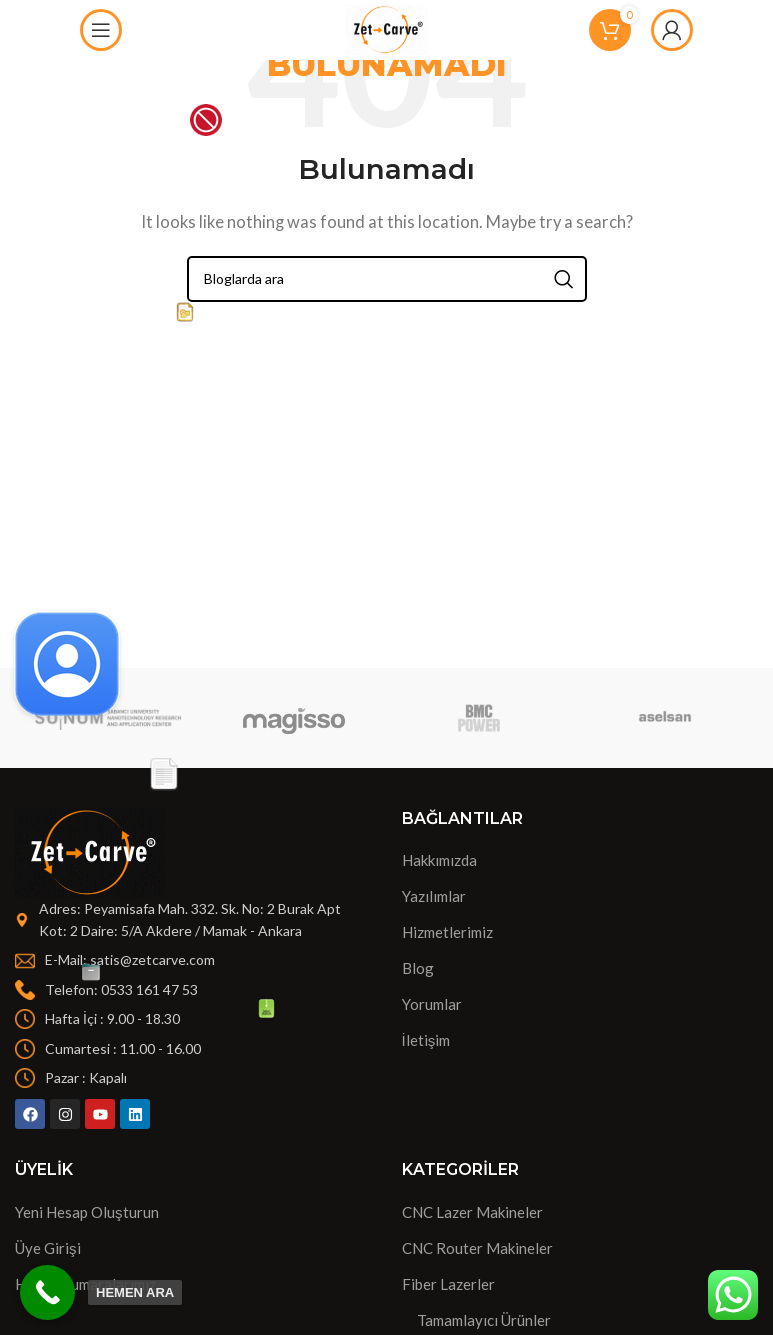  I want to click on open a plain text file, so click(164, 774).